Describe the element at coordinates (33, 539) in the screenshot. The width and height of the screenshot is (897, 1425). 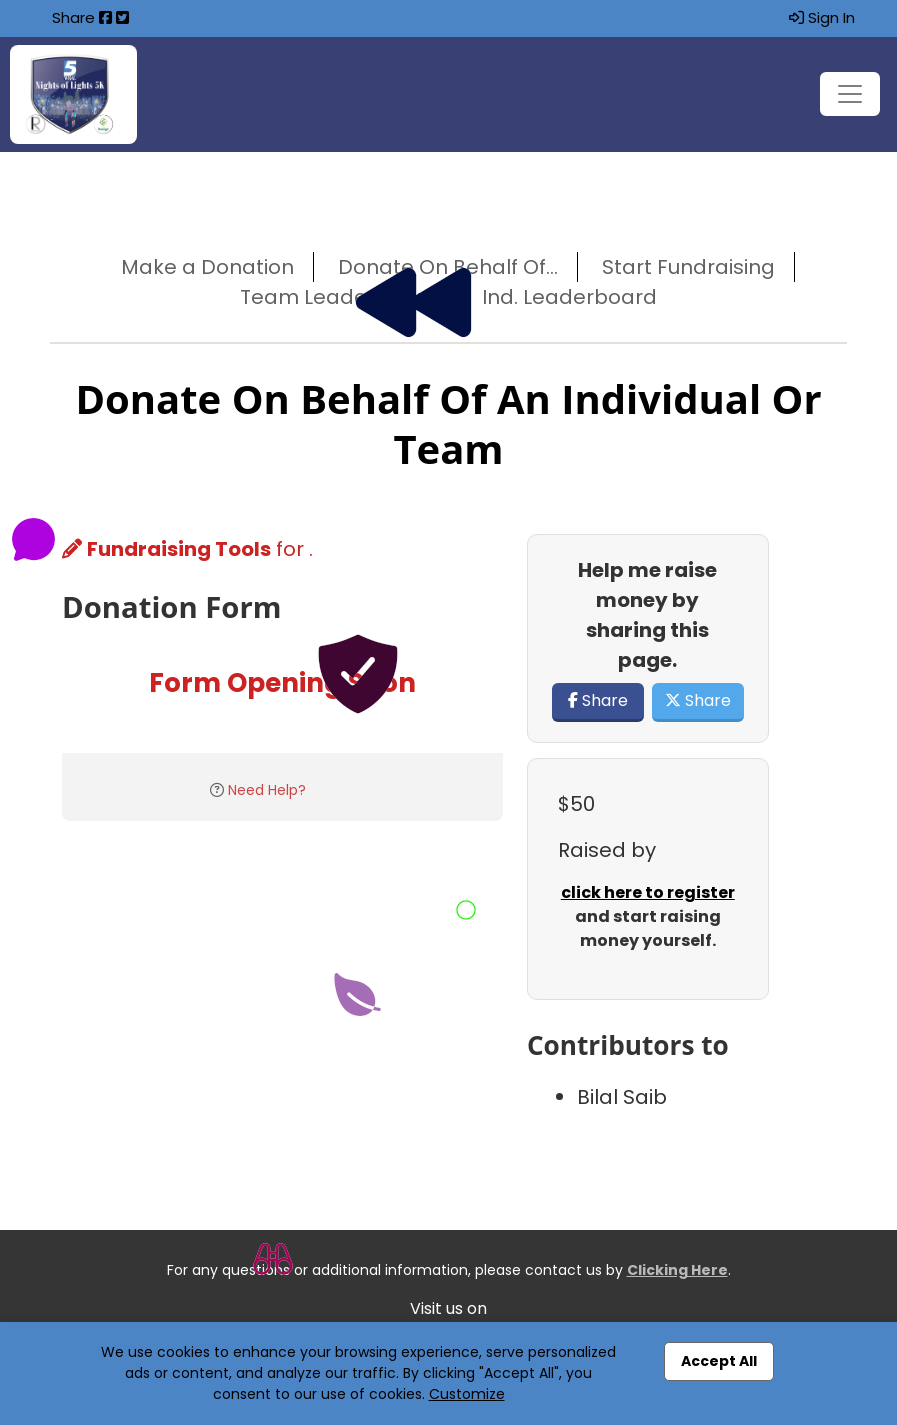
I see `open chat or messaging` at that location.